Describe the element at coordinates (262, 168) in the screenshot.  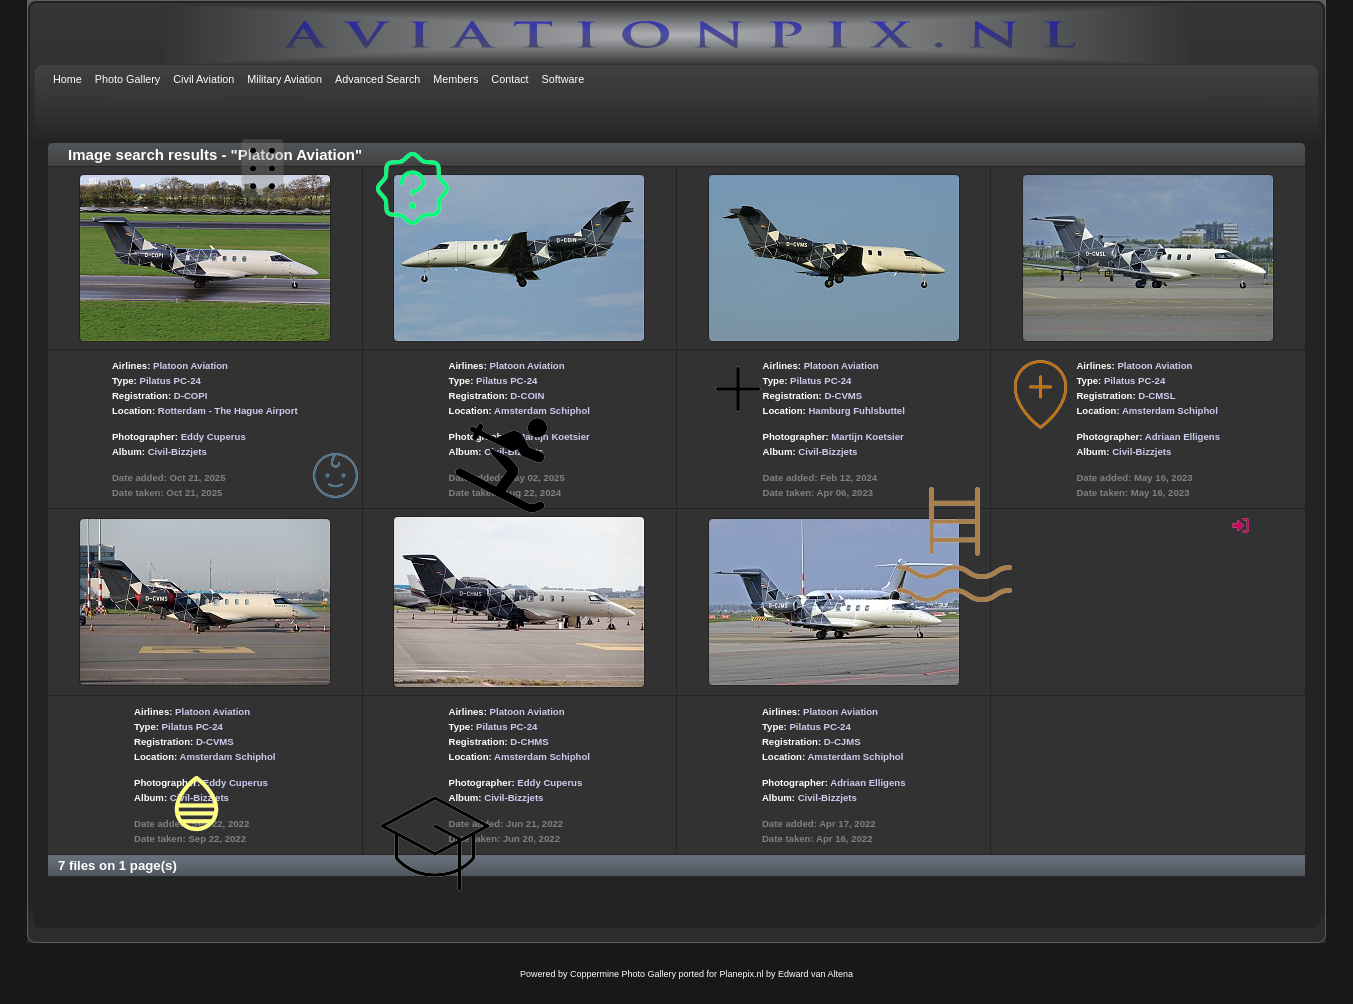
I see `drag to reorder items in a list` at that location.